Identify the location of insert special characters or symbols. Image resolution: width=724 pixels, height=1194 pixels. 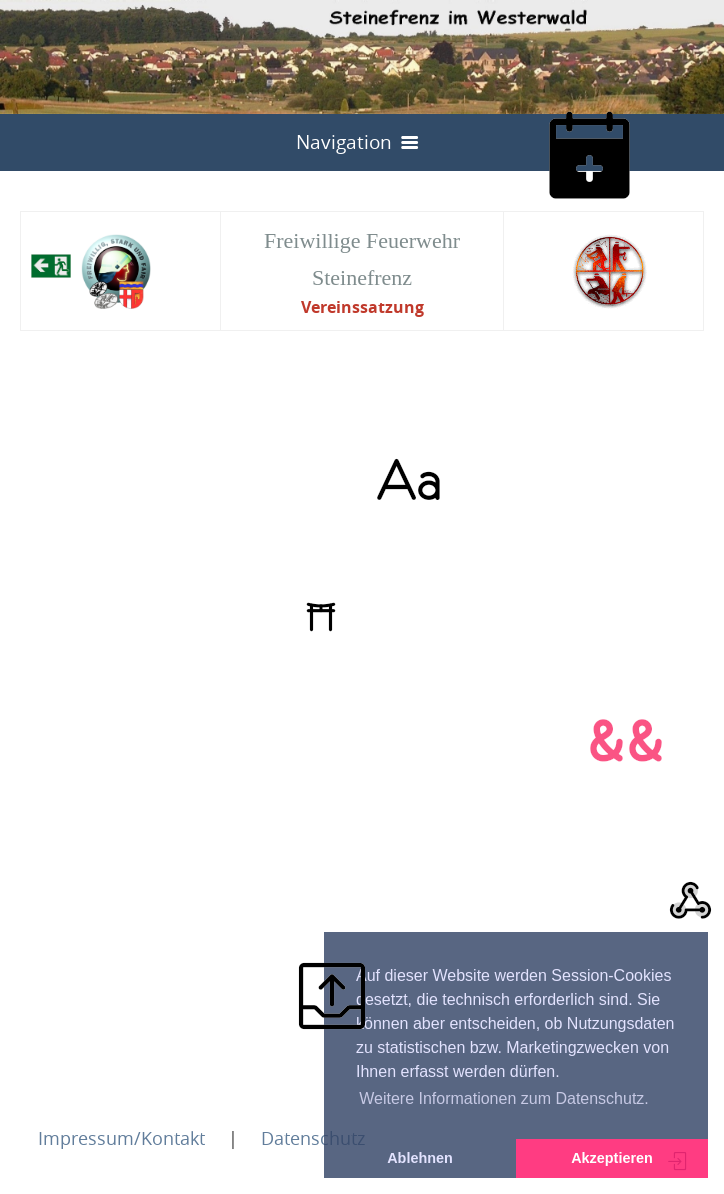
(626, 742).